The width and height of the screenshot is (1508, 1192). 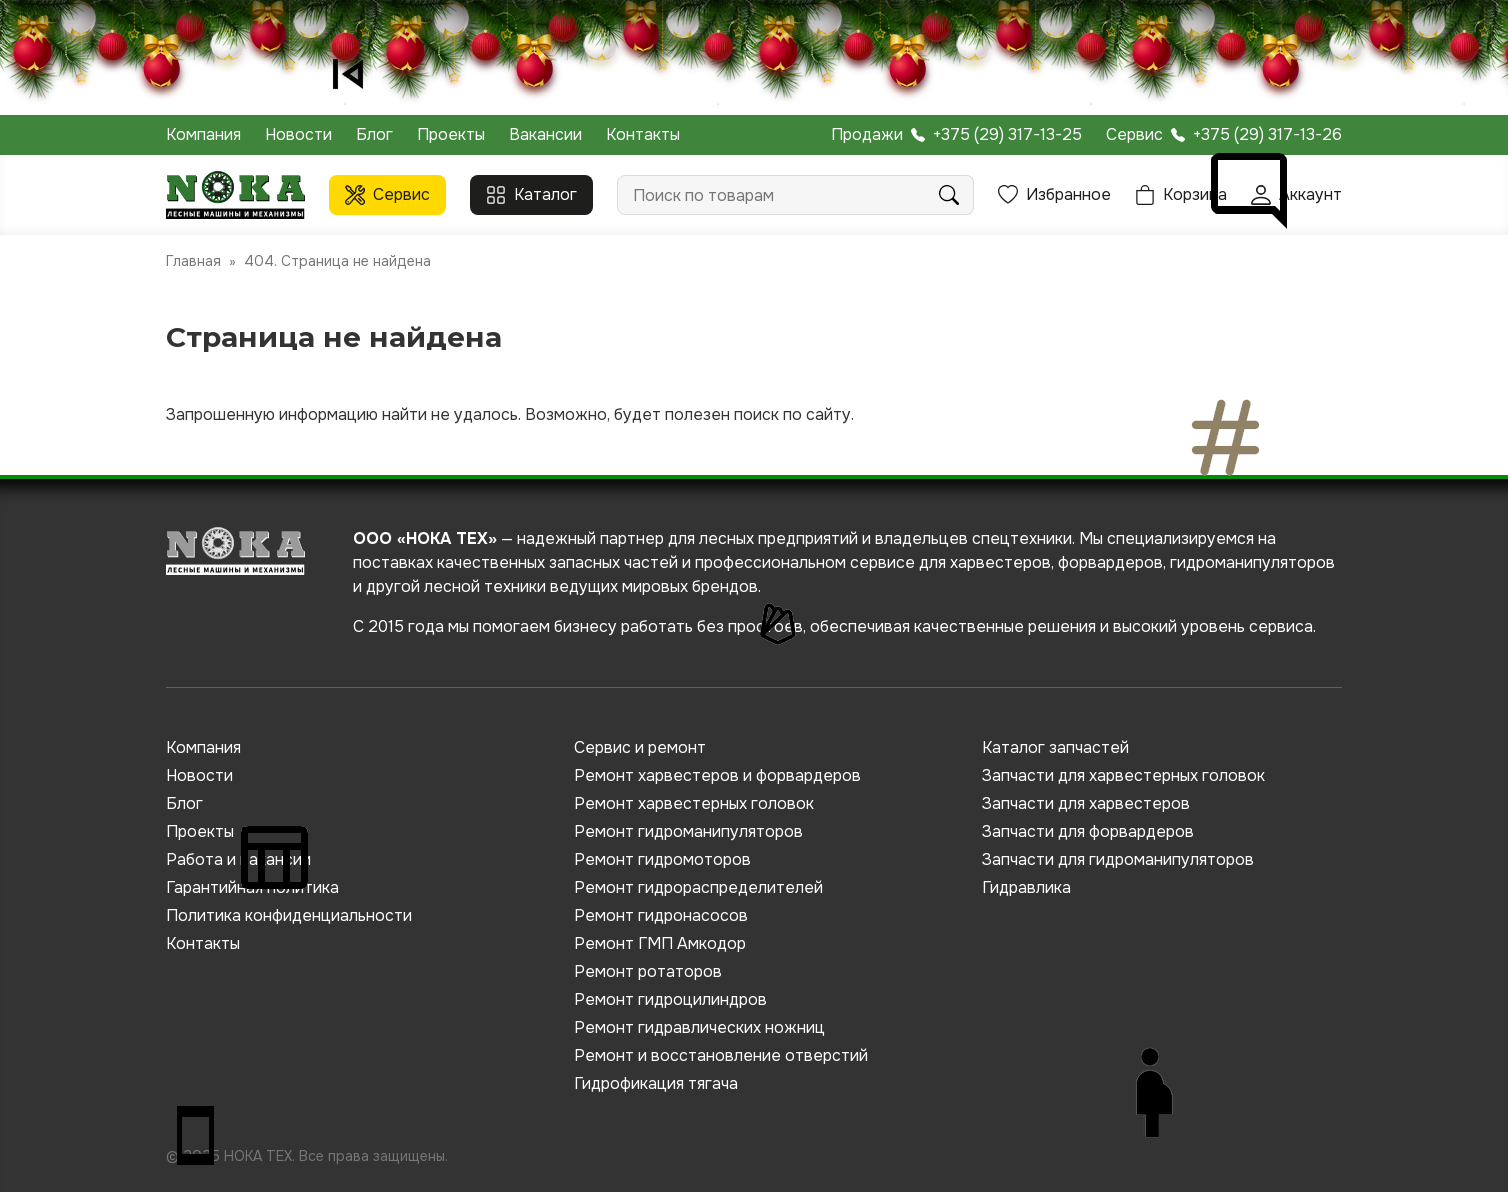 What do you see at coordinates (1249, 191) in the screenshot?
I see `open comments or discussion thread` at bounding box center [1249, 191].